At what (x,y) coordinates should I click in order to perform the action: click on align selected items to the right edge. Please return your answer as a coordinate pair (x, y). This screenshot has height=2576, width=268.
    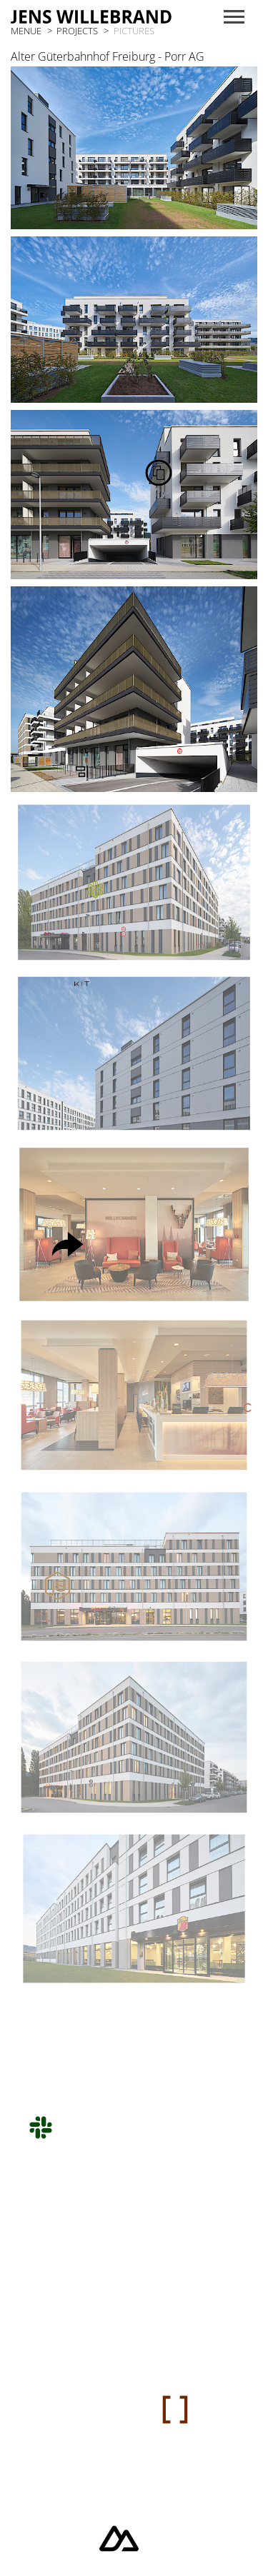
    Looking at the image, I should click on (81, 771).